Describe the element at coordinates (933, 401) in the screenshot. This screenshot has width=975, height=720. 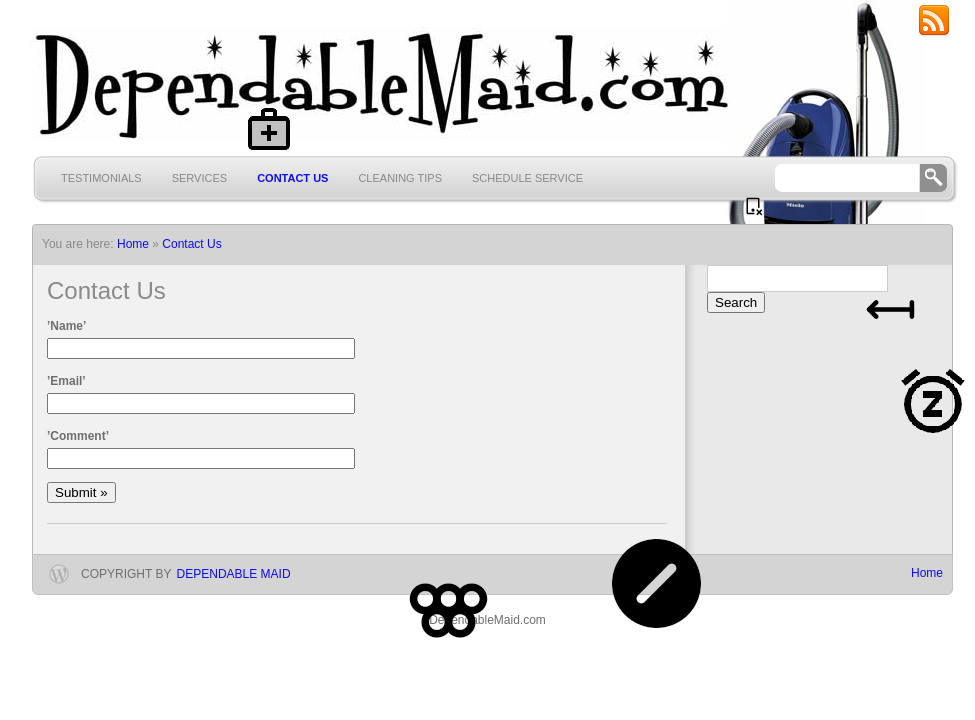
I see `snooze an alarm or reminder` at that location.